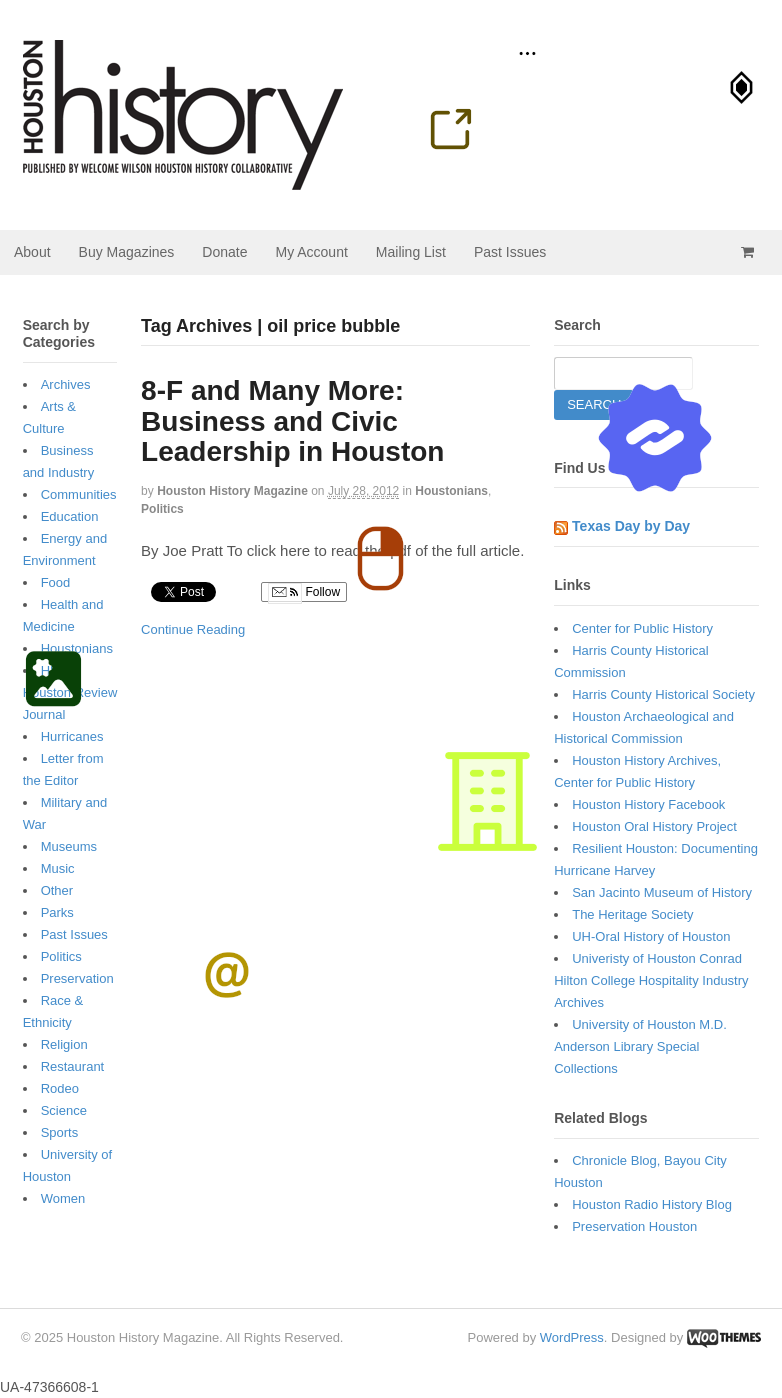 The width and height of the screenshot is (782, 1398). I want to click on open more options menu, so click(527, 53).